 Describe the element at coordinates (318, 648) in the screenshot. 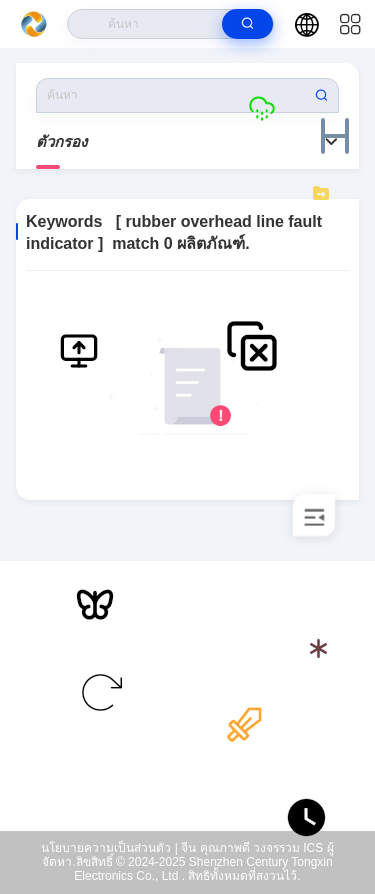

I see `indicates a required field in a form` at that location.